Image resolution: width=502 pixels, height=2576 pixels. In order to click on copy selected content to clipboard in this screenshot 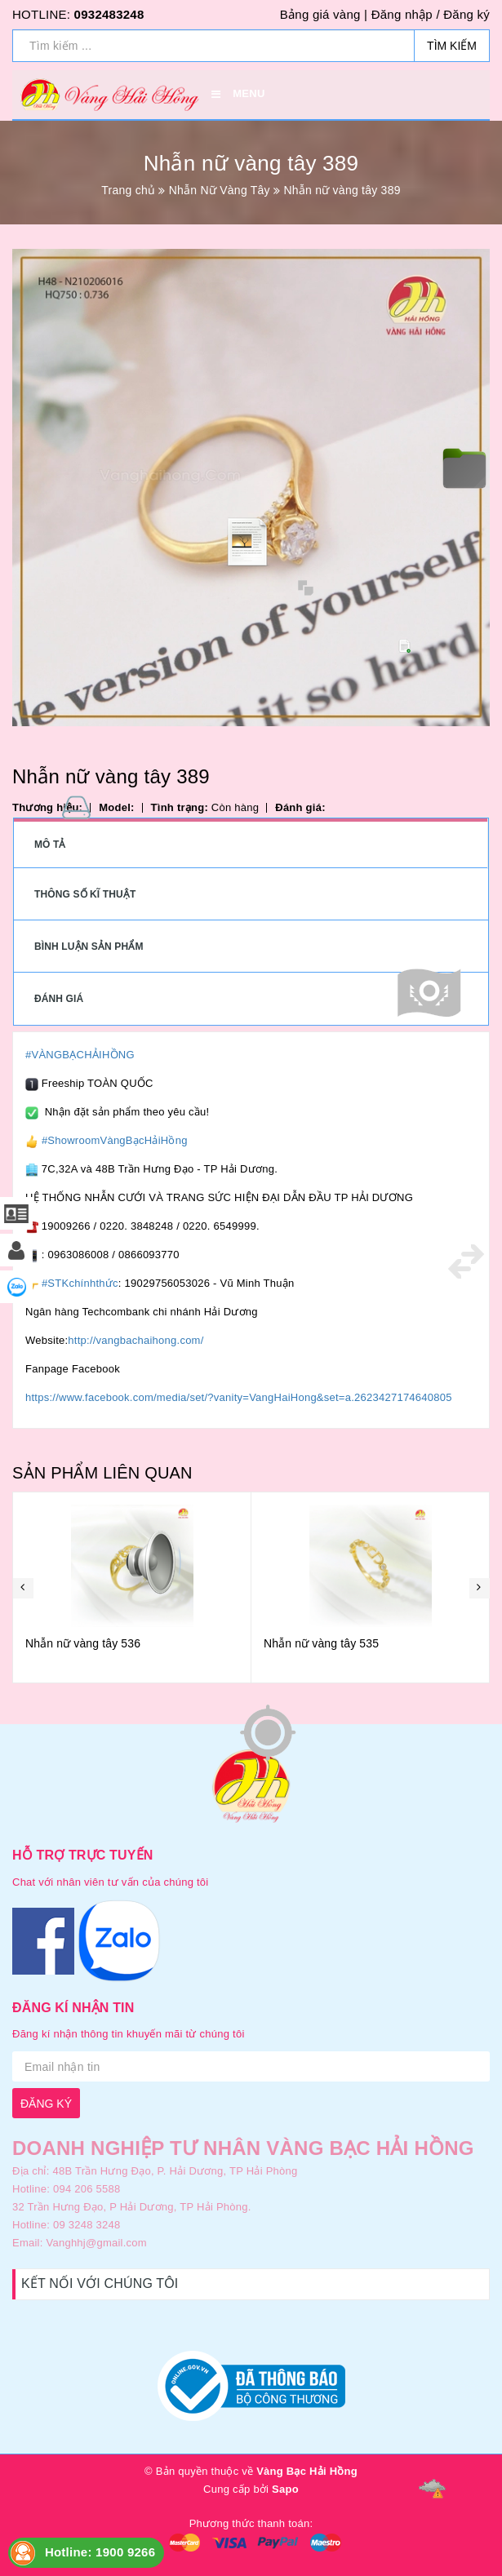, I will do `click(305, 587)`.